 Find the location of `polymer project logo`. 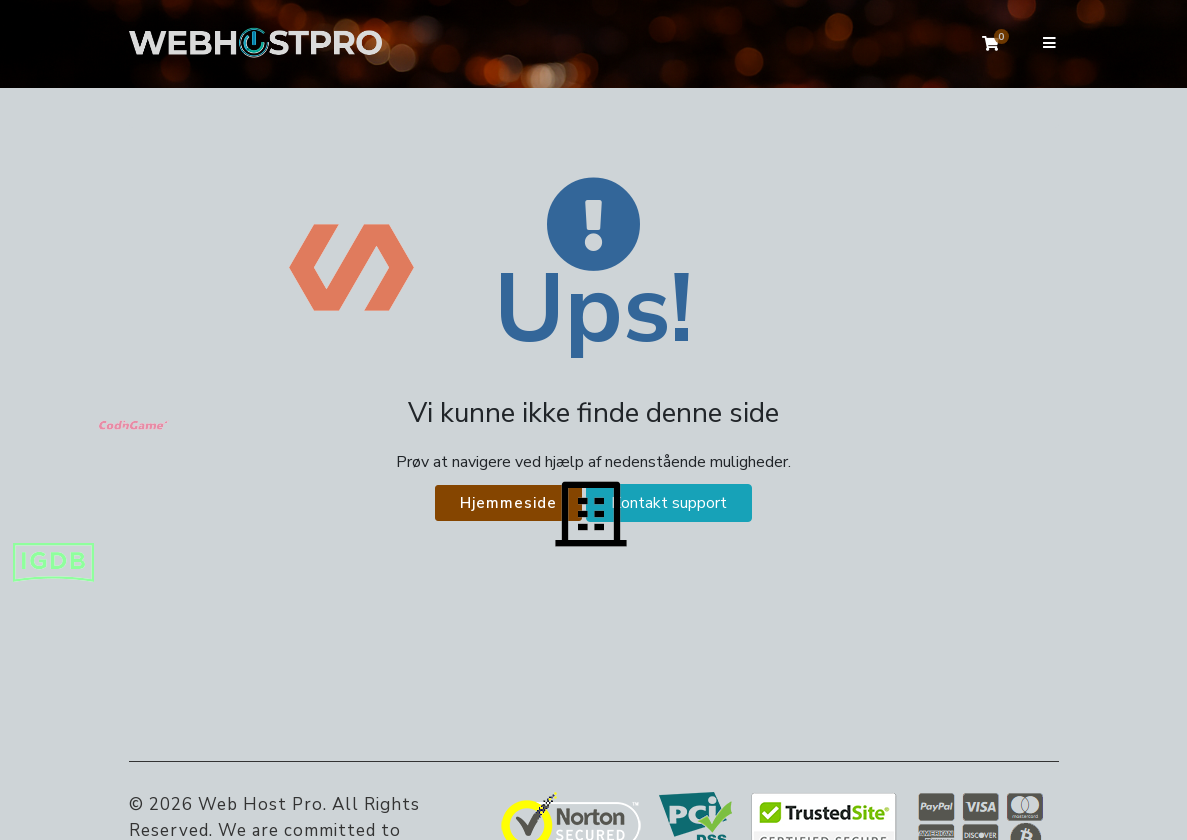

polymer project logo is located at coordinates (351, 267).